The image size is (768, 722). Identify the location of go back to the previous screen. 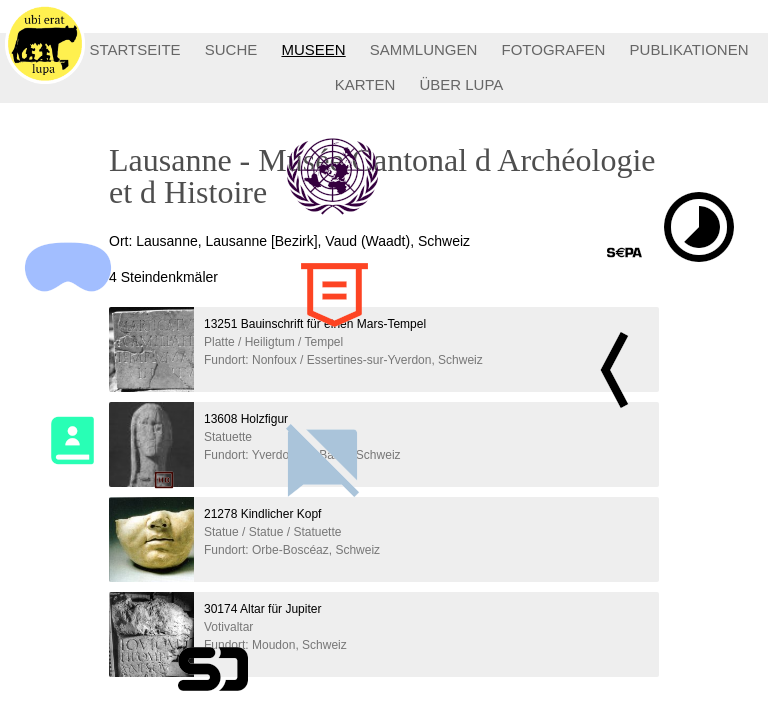
(616, 370).